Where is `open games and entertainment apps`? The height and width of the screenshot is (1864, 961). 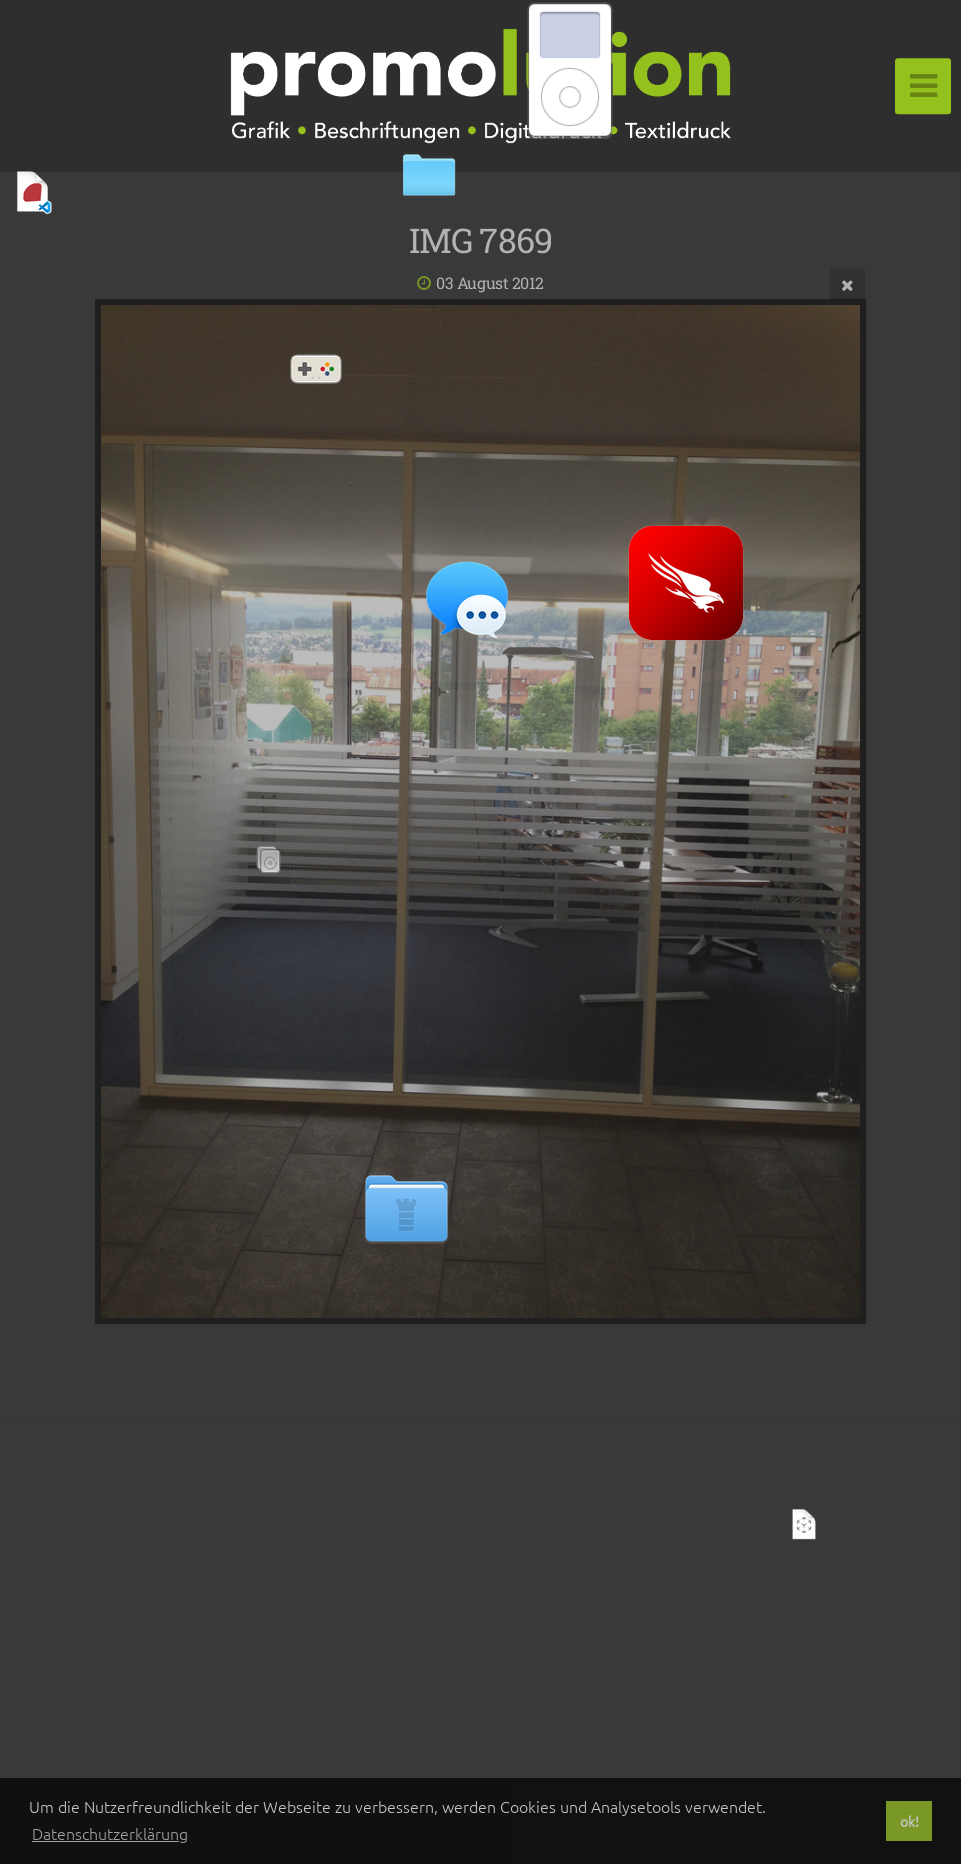
open games and entertainment apps is located at coordinates (316, 369).